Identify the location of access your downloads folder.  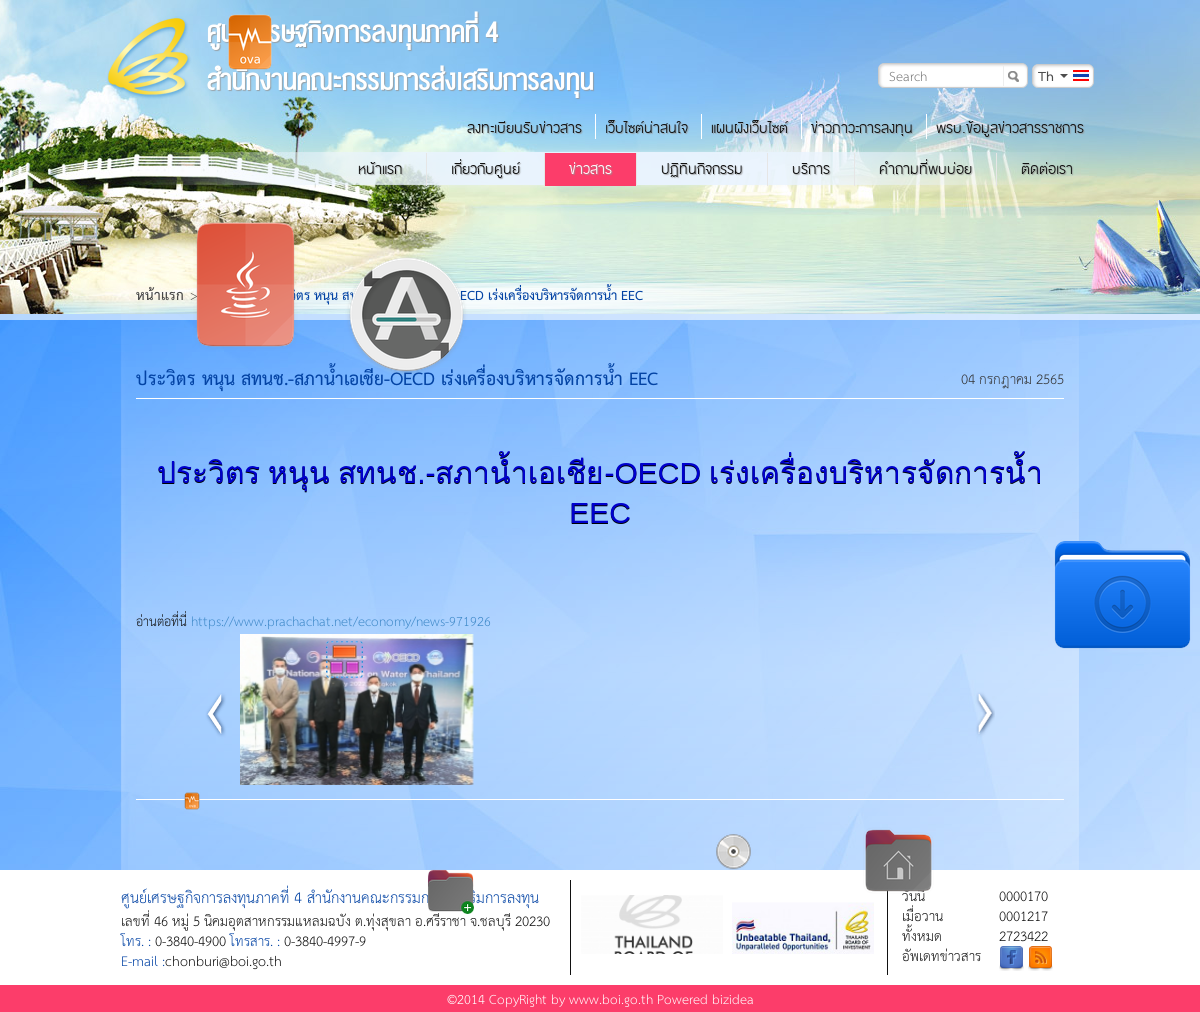
(1122, 594).